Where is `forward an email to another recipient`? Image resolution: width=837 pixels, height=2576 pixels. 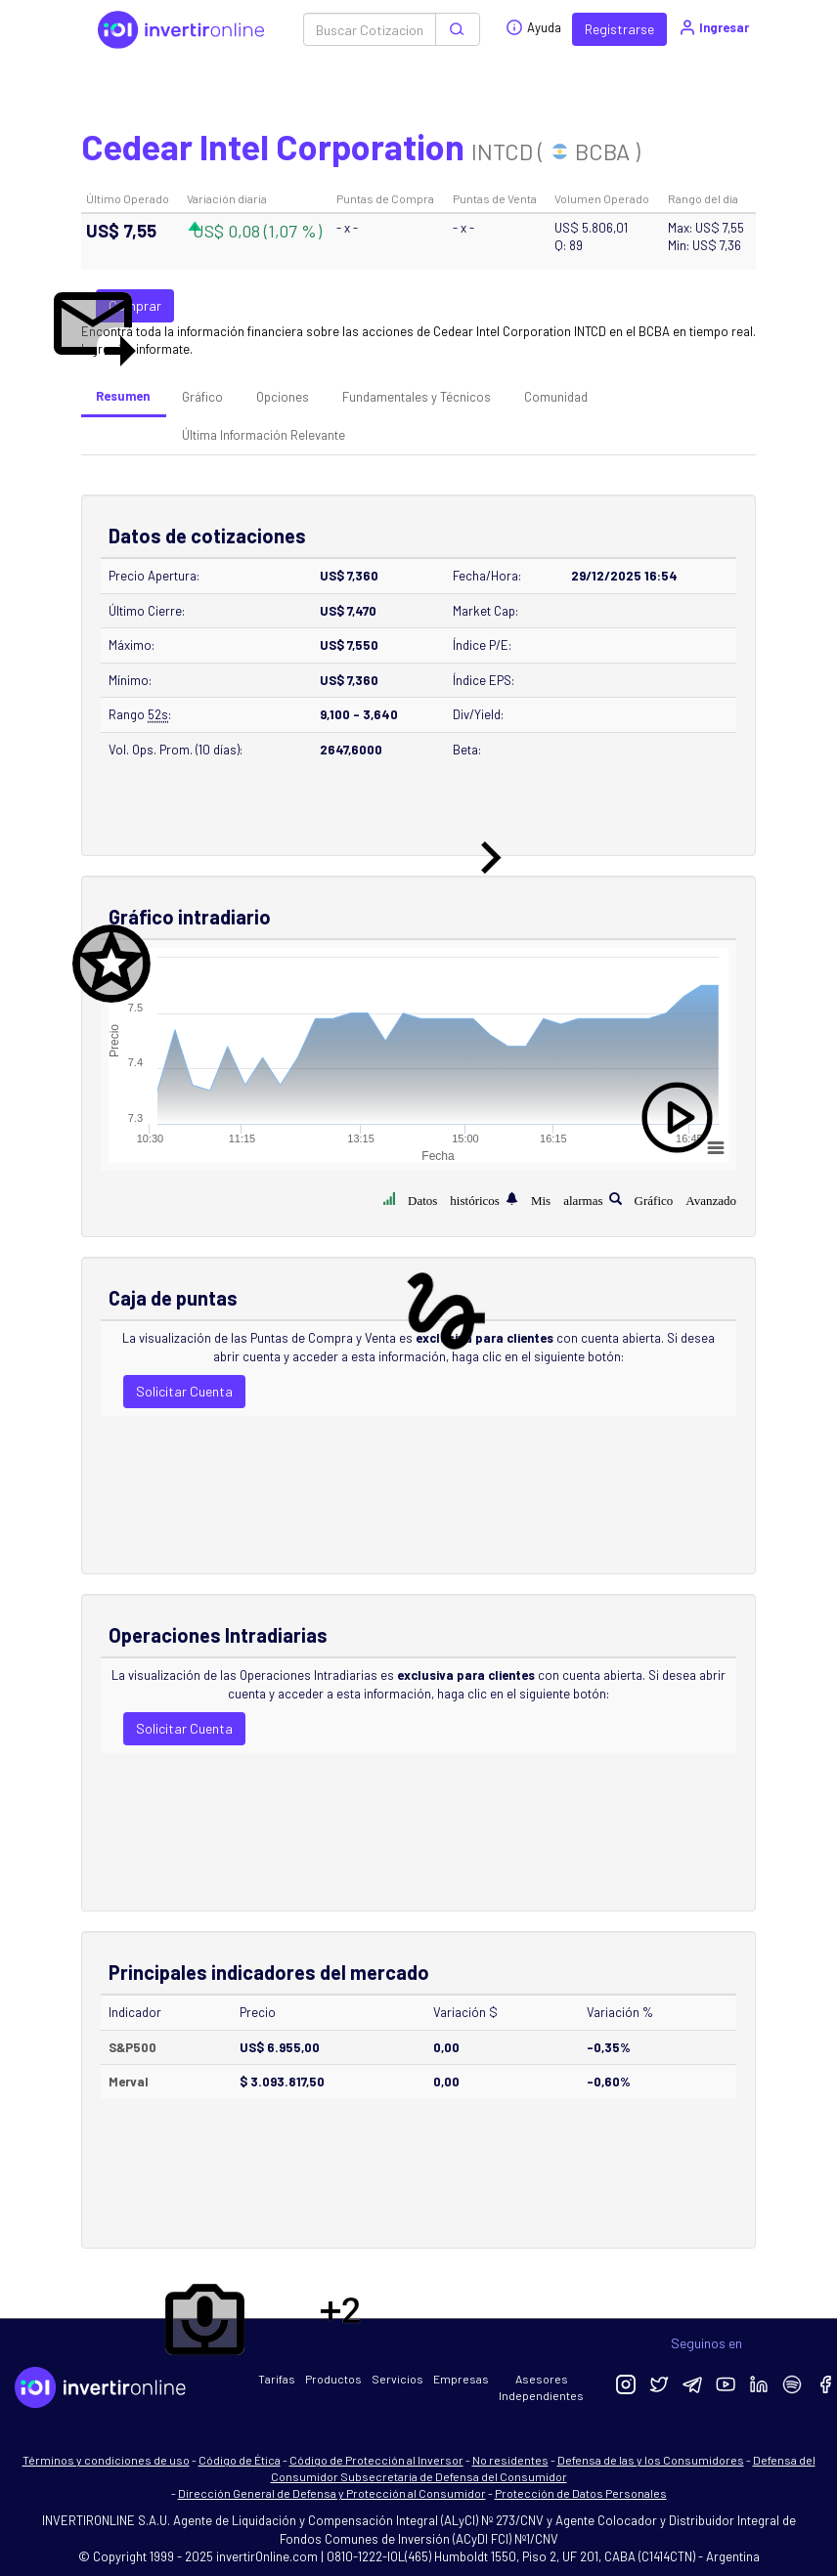
forward an email to another recipient is located at coordinates (93, 323).